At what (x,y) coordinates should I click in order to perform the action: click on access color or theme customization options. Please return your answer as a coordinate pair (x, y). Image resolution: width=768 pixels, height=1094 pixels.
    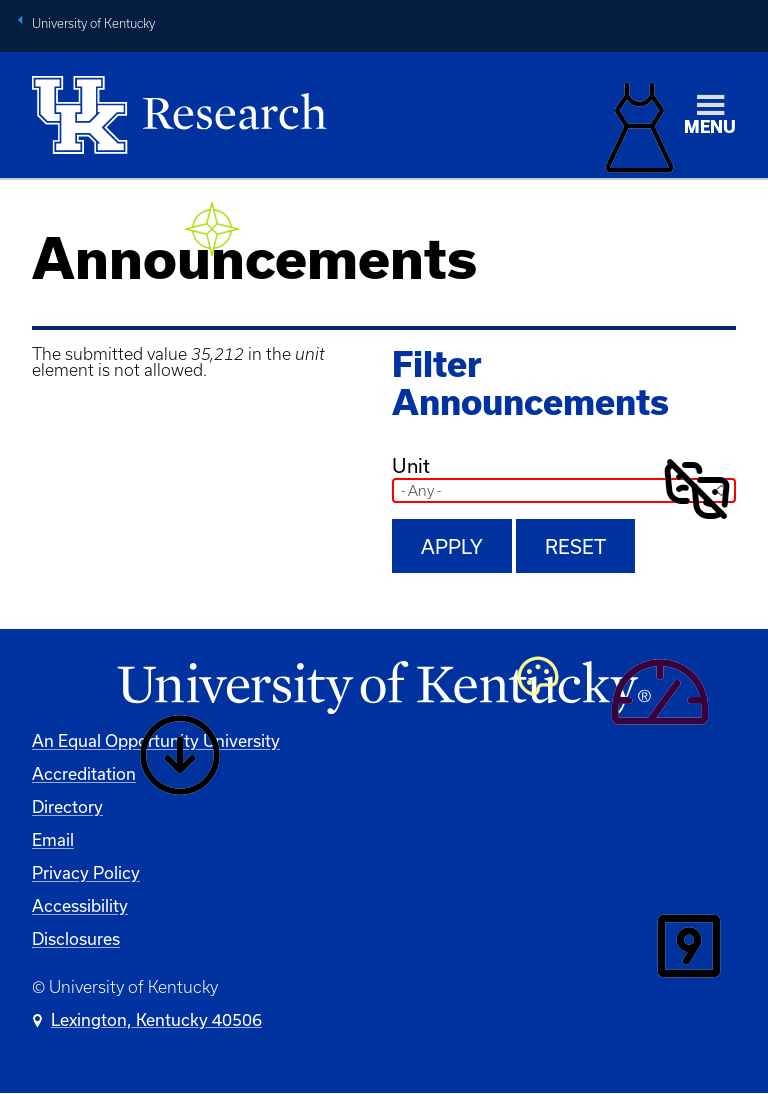
    Looking at the image, I should click on (538, 677).